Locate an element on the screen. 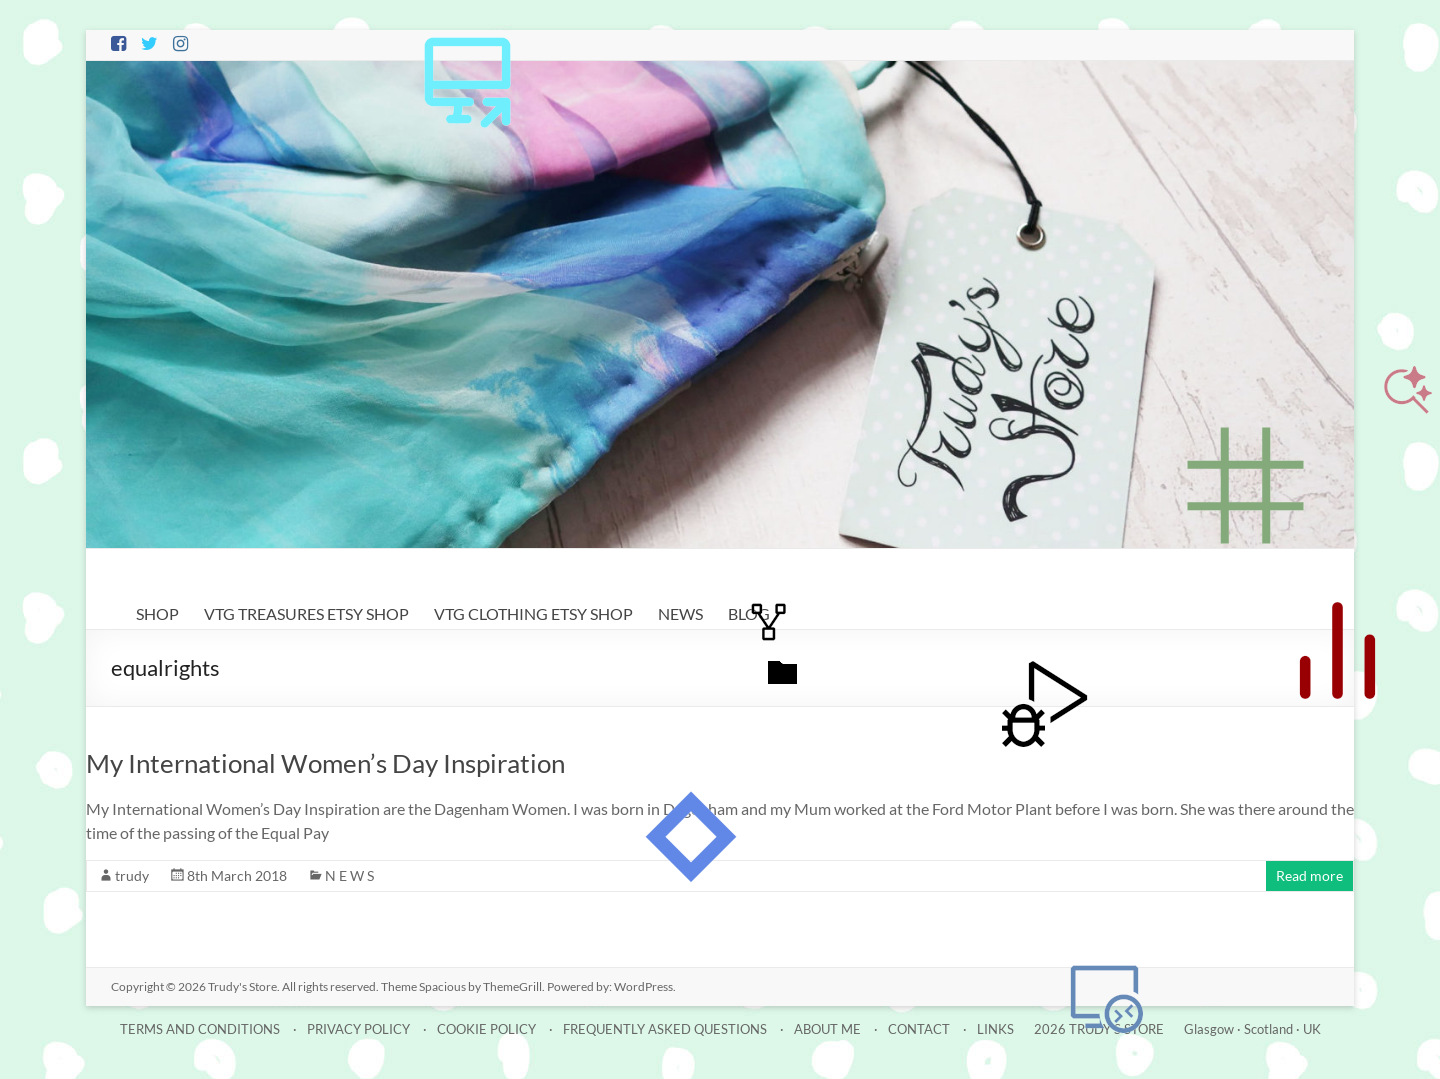  indicates a numeric variable or constant in code is located at coordinates (1245, 485).